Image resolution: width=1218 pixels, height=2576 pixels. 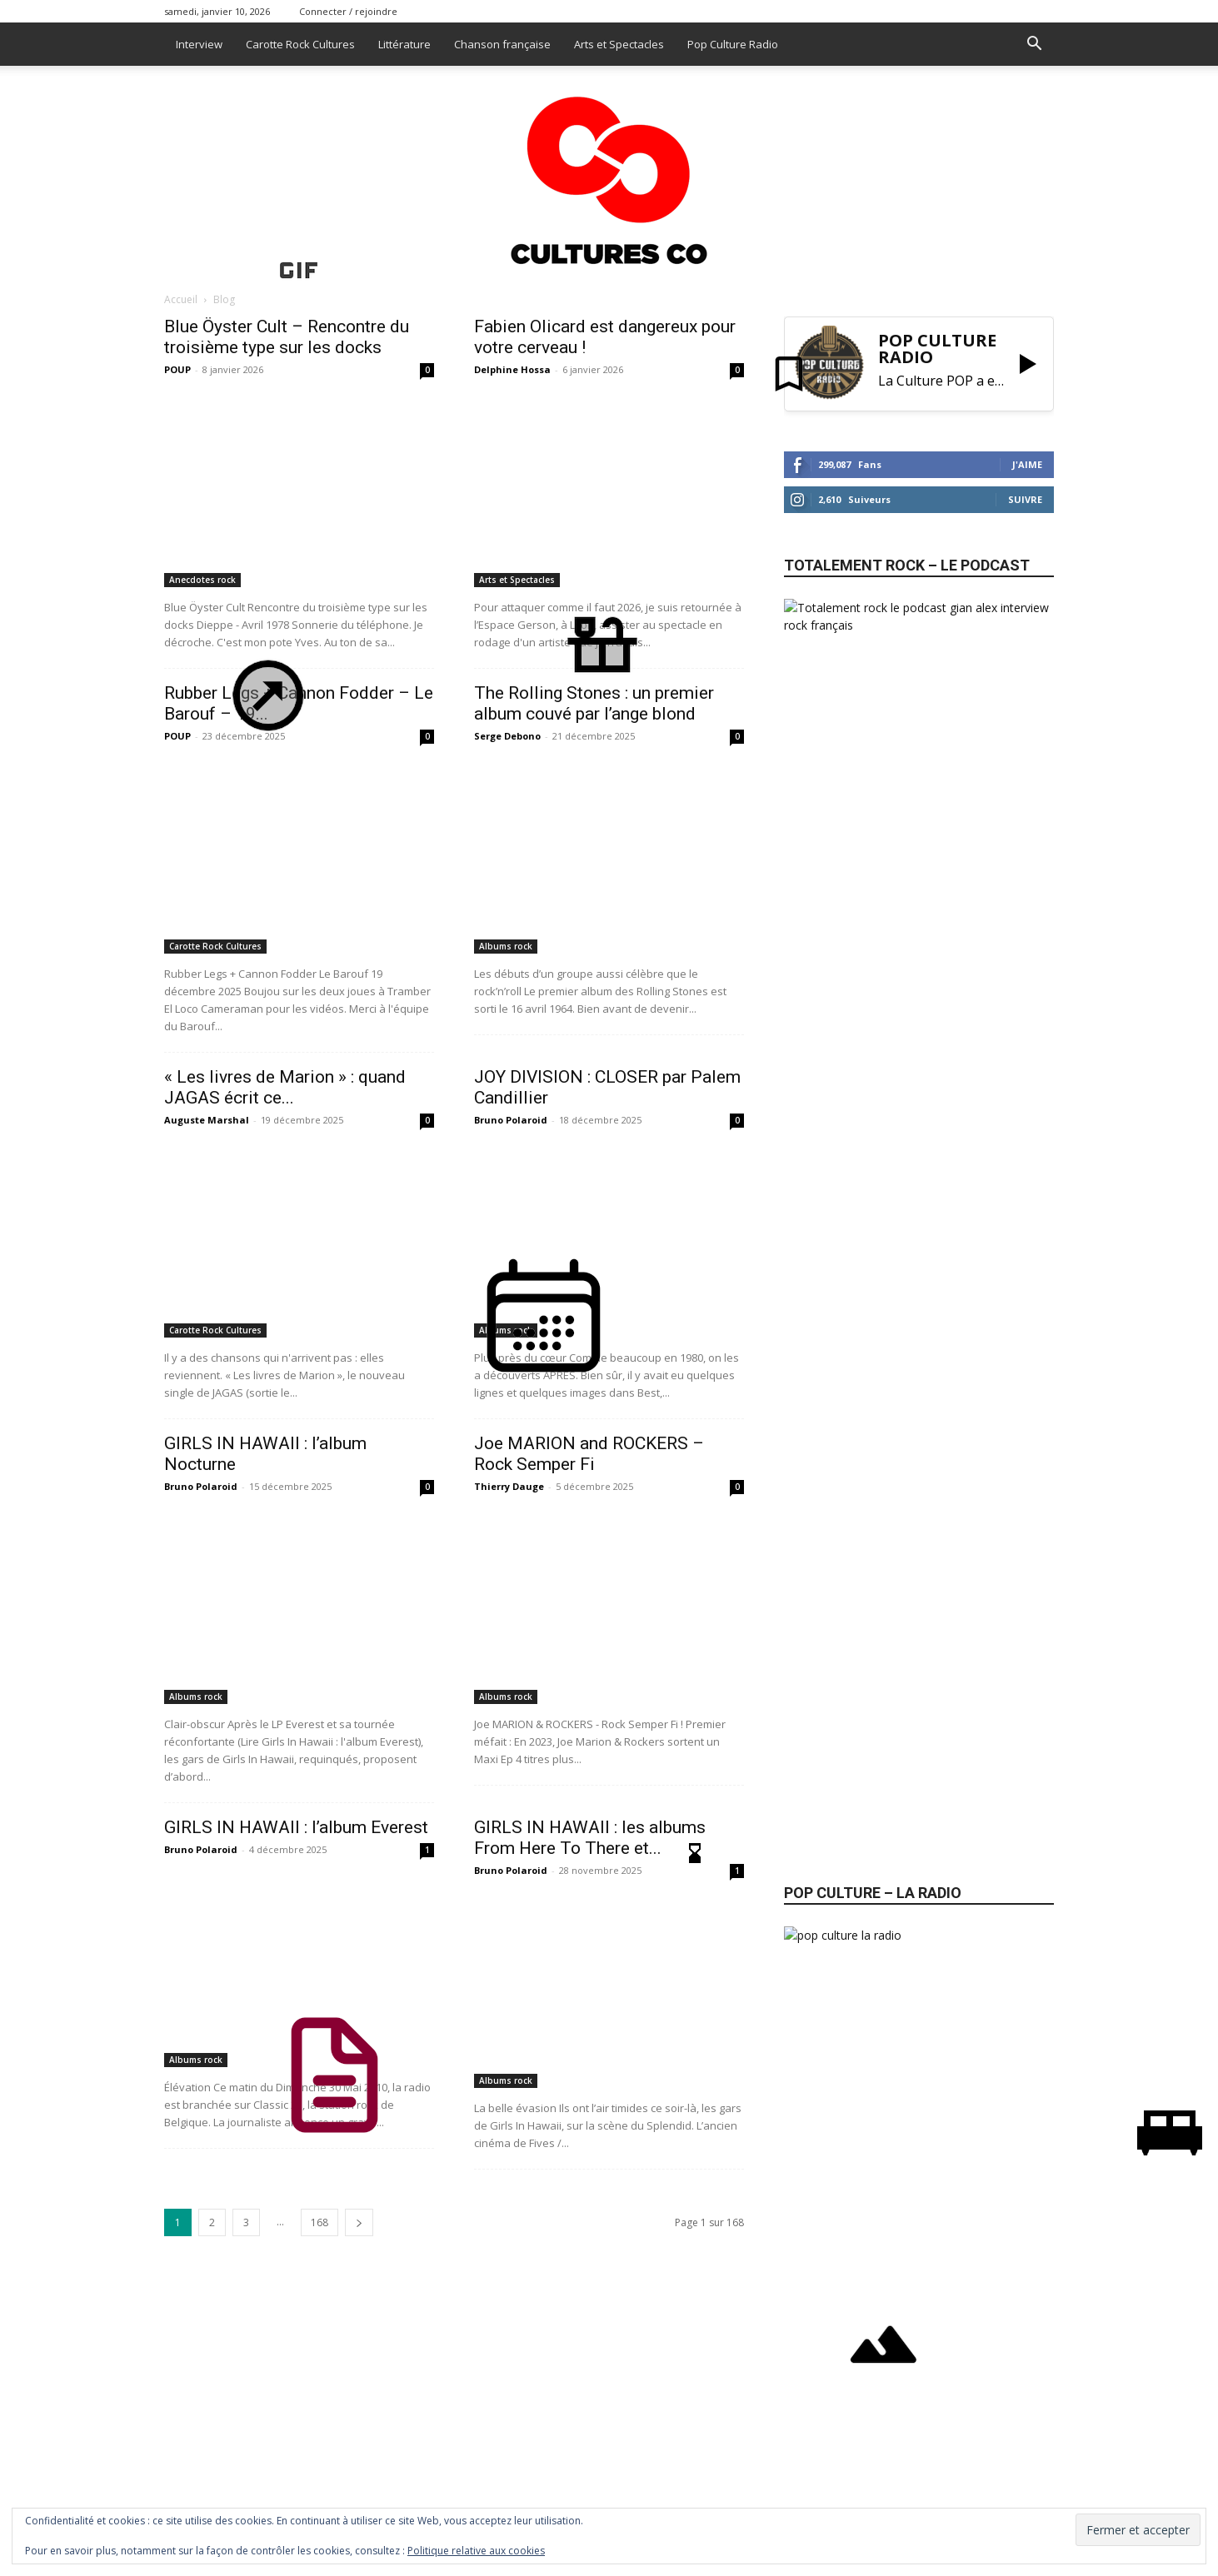 What do you see at coordinates (334, 2075) in the screenshot?
I see `view document or text file` at bounding box center [334, 2075].